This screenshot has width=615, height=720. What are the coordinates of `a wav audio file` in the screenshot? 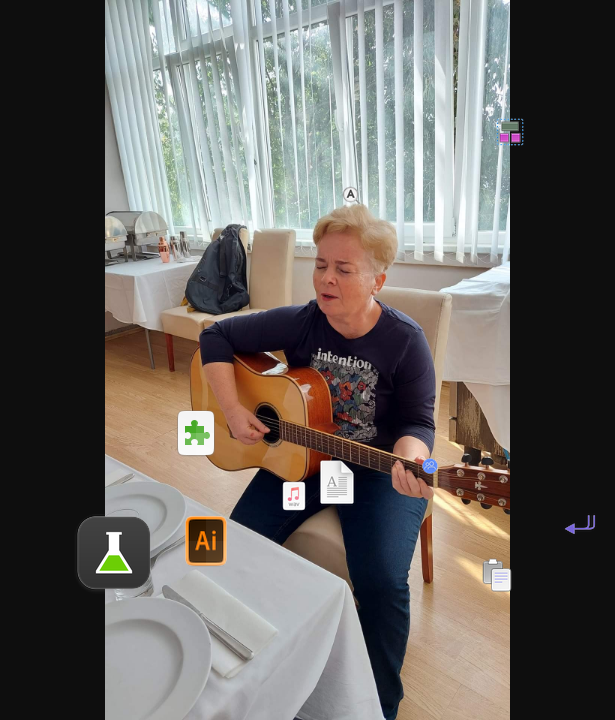 It's located at (294, 496).